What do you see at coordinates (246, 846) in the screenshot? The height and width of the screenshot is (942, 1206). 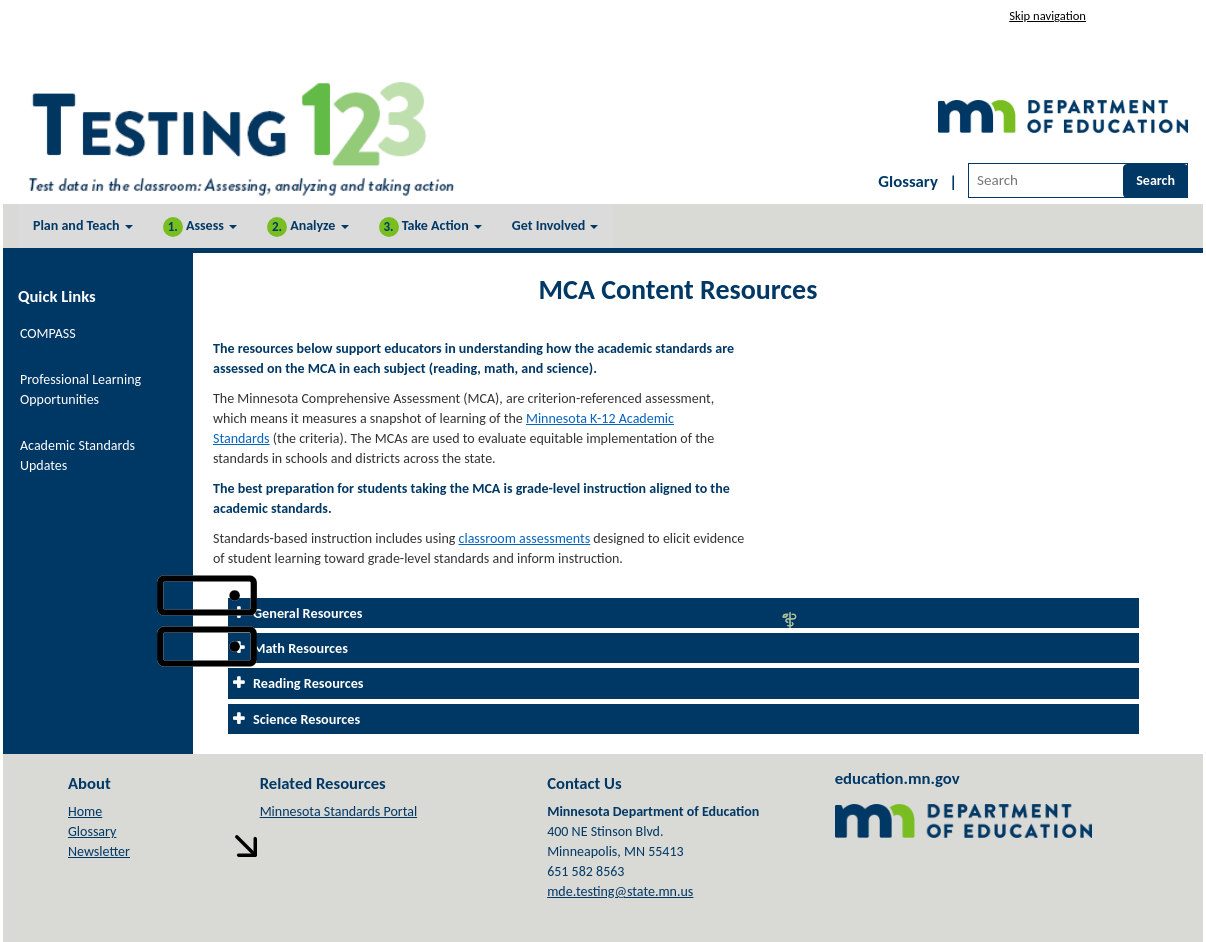 I see `navigate to the next item diagonally` at bounding box center [246, 846].